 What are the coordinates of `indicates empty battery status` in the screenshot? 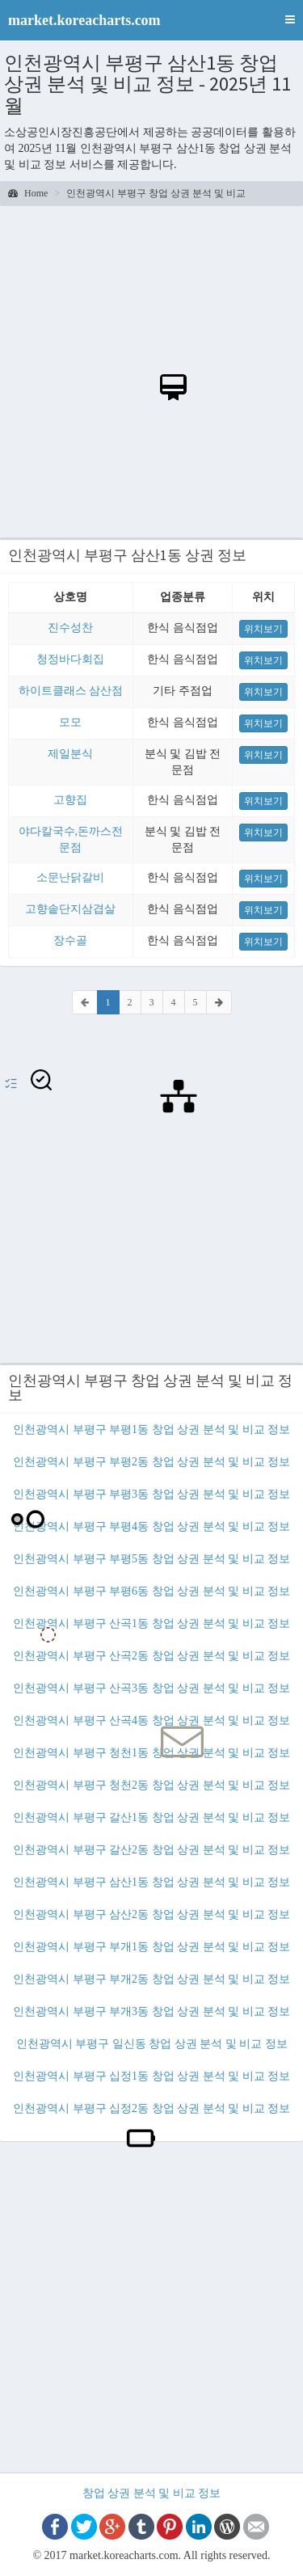 It's located at (140, 2136).